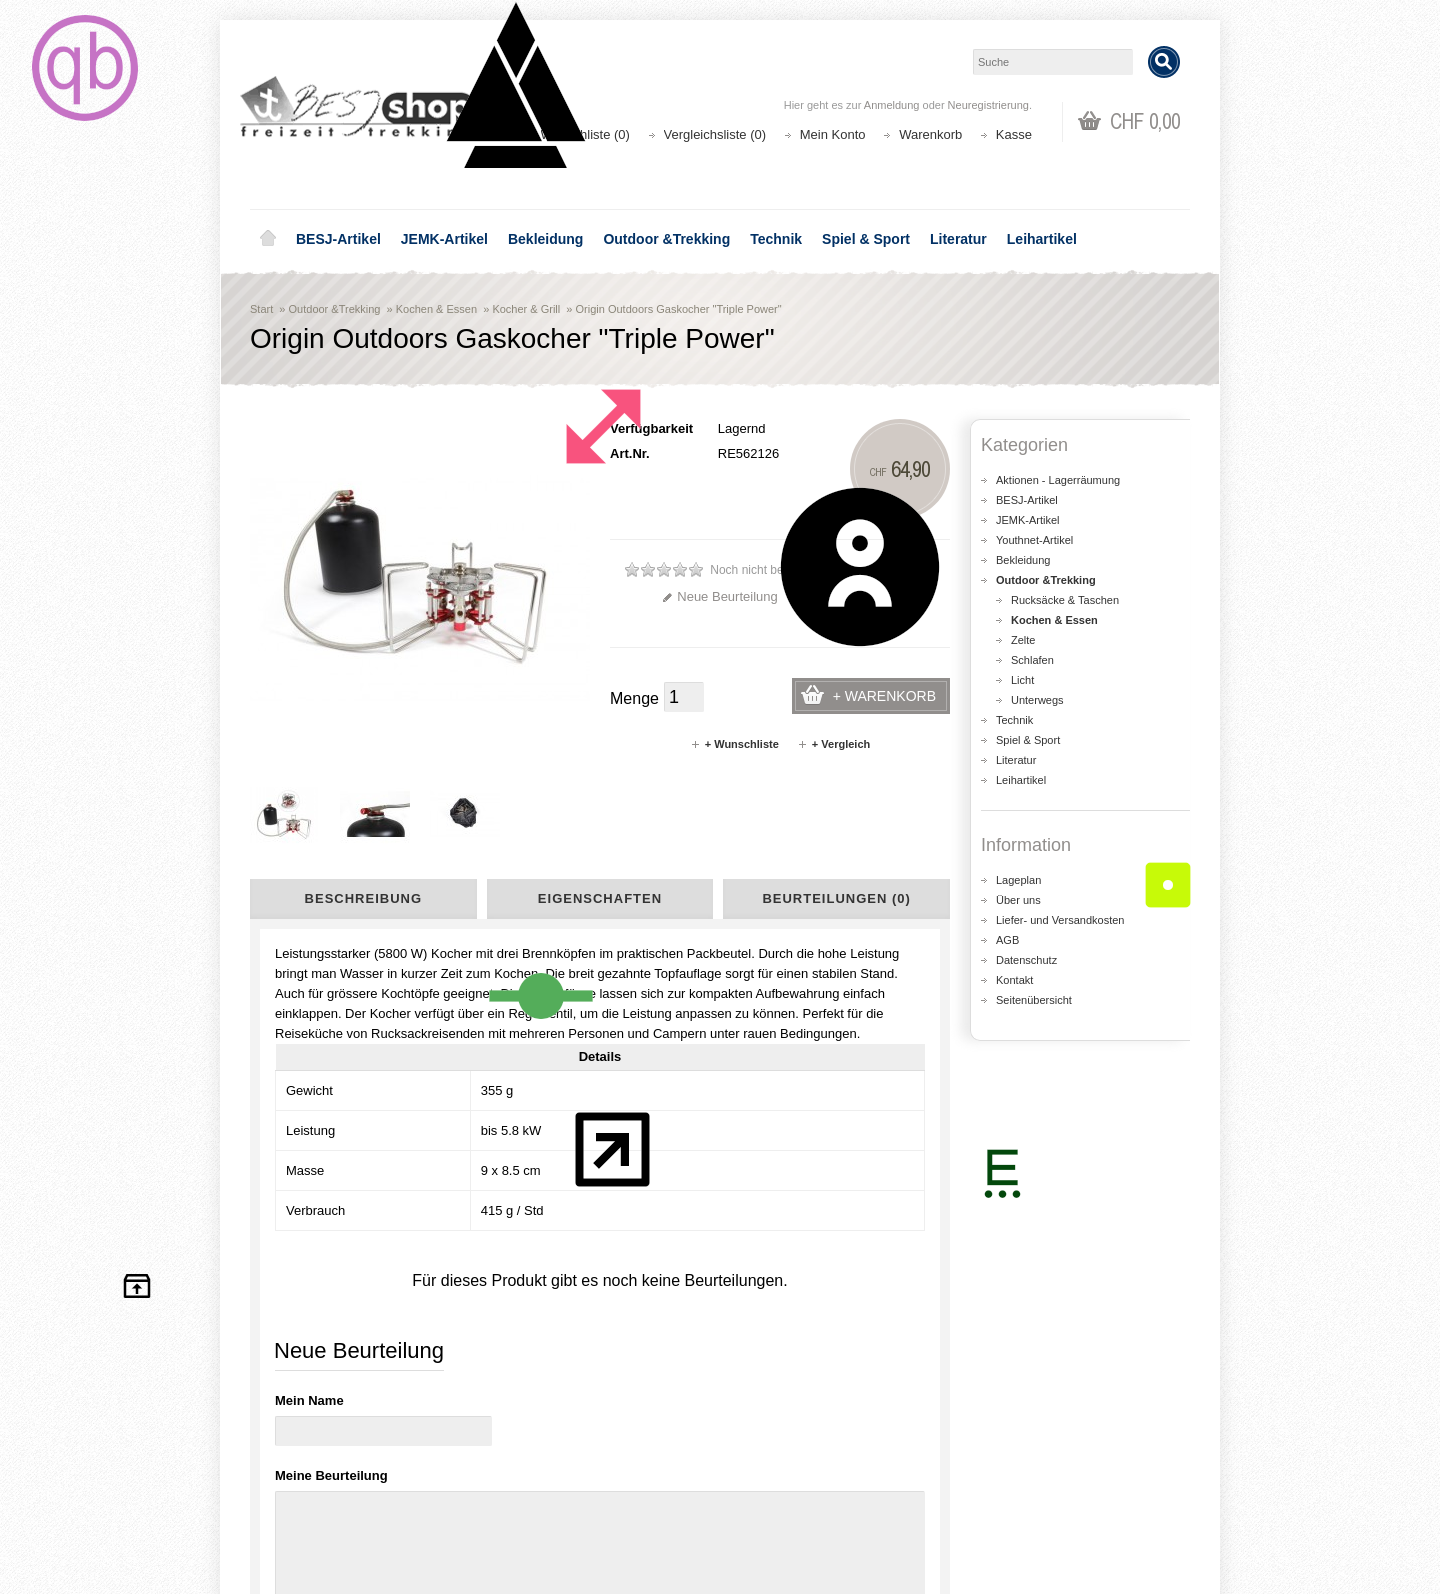 Image resolution: width=1440 pixels, height=1594 pixels. Describe the element at coordinates (85, 68) in the screenshot. I see `open qbittorrent torrent client` at that location.